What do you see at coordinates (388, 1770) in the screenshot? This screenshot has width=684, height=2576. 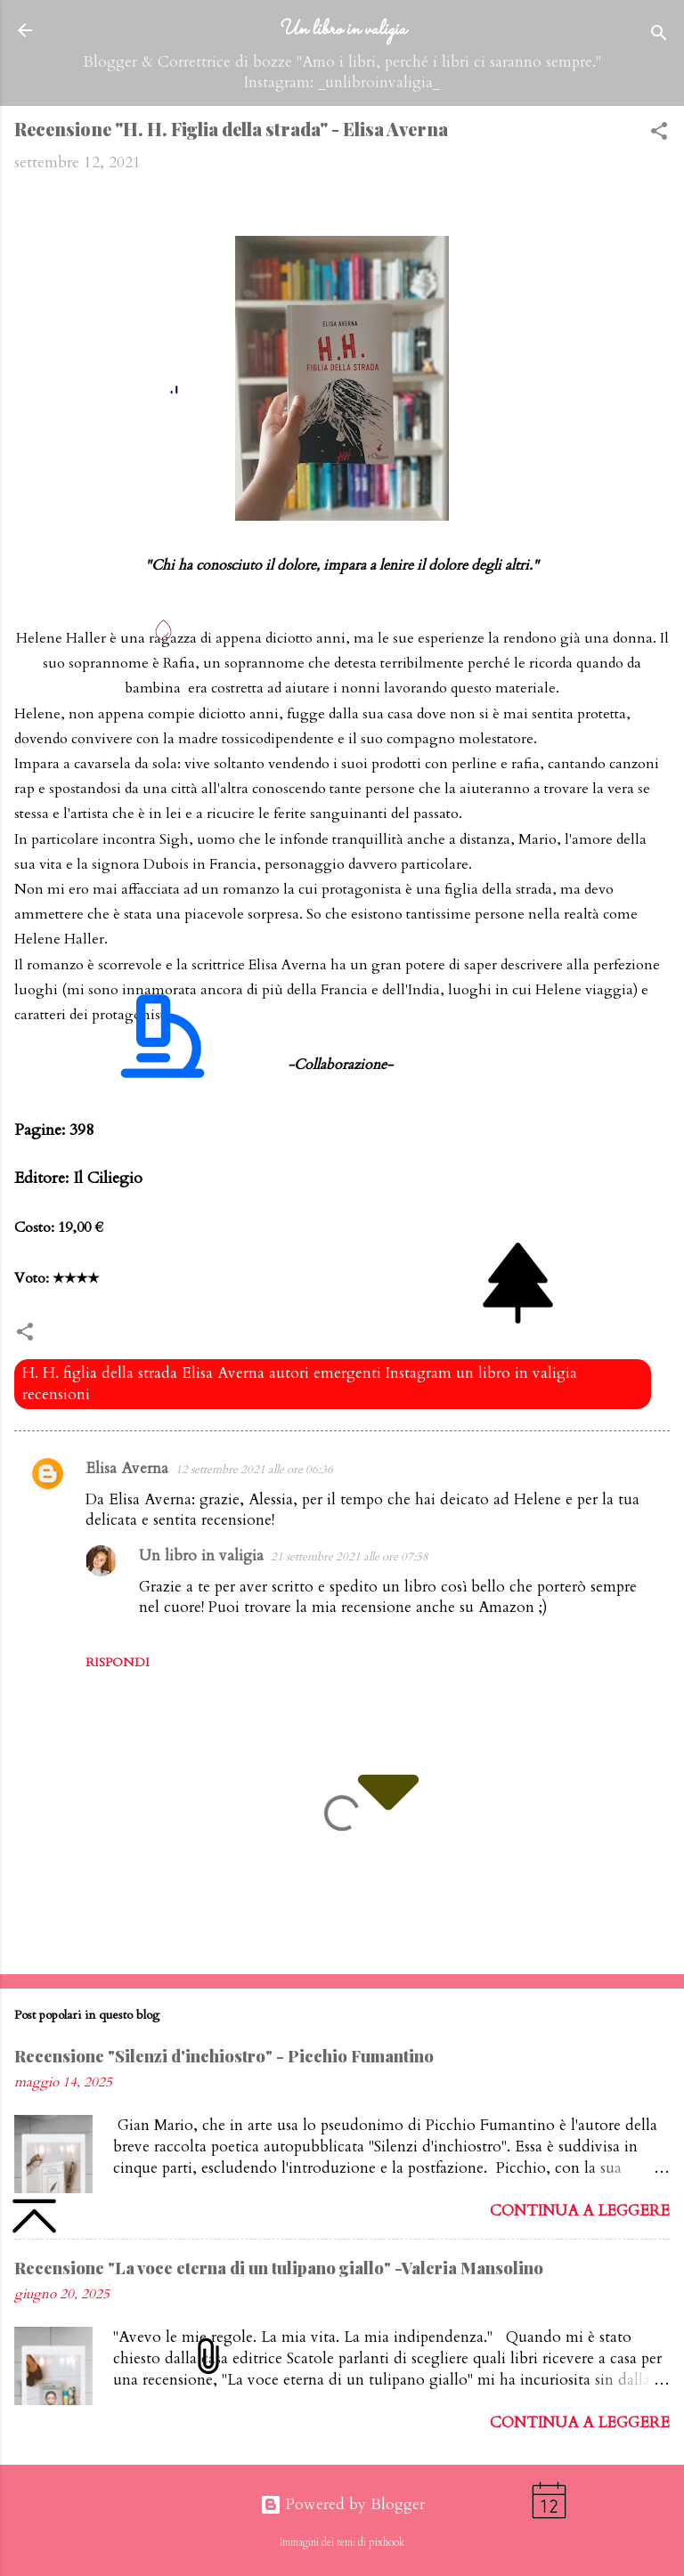 I see `sort items in descending order` at bounding box center [388, 1770].